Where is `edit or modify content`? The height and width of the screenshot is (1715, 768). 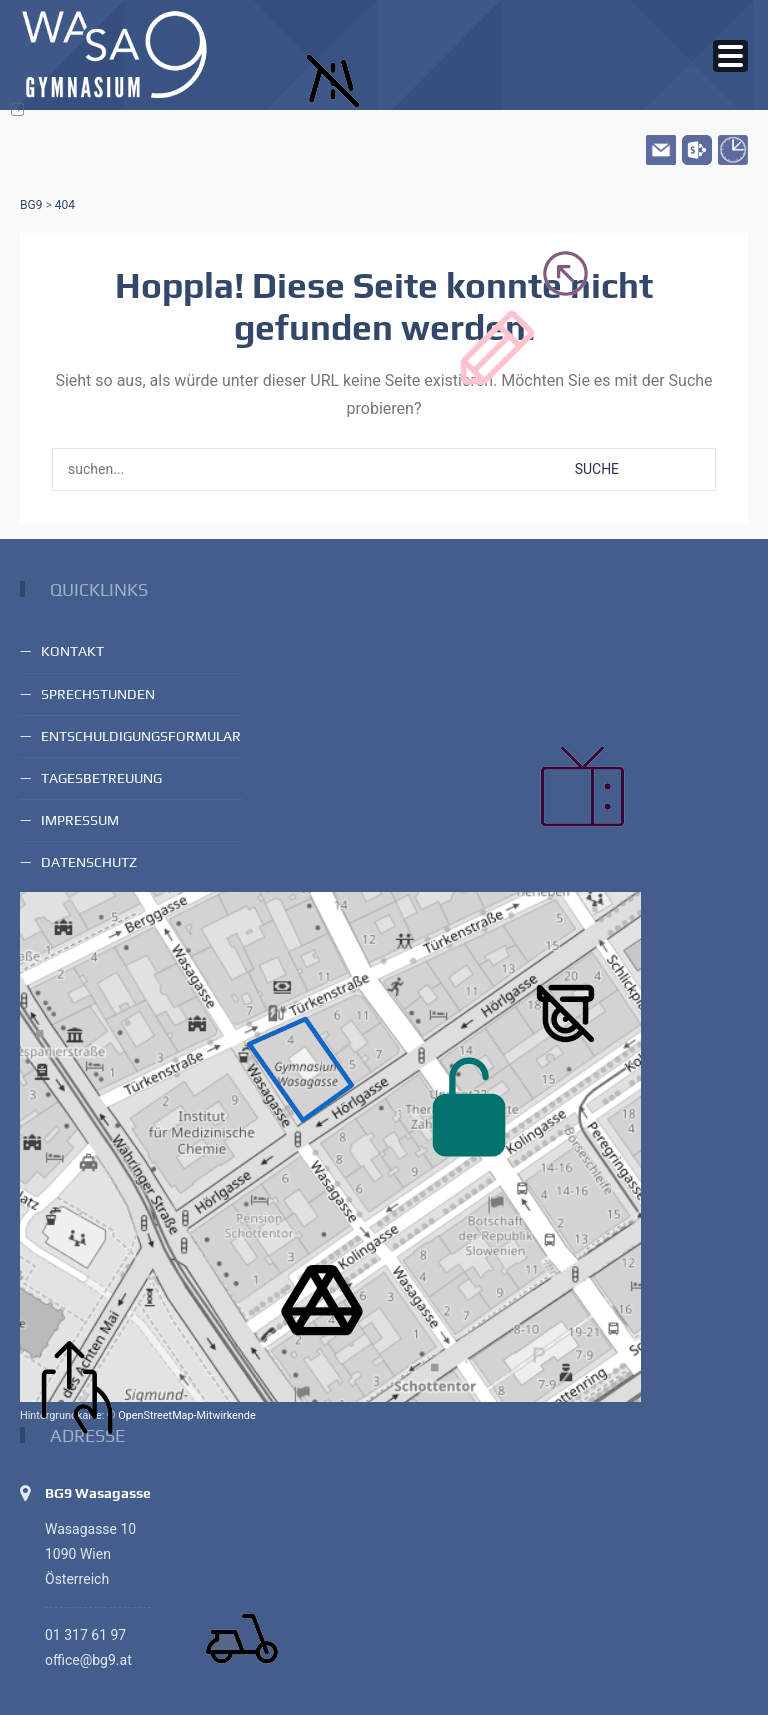 edit or modify content is located at coordinates (496, 349).